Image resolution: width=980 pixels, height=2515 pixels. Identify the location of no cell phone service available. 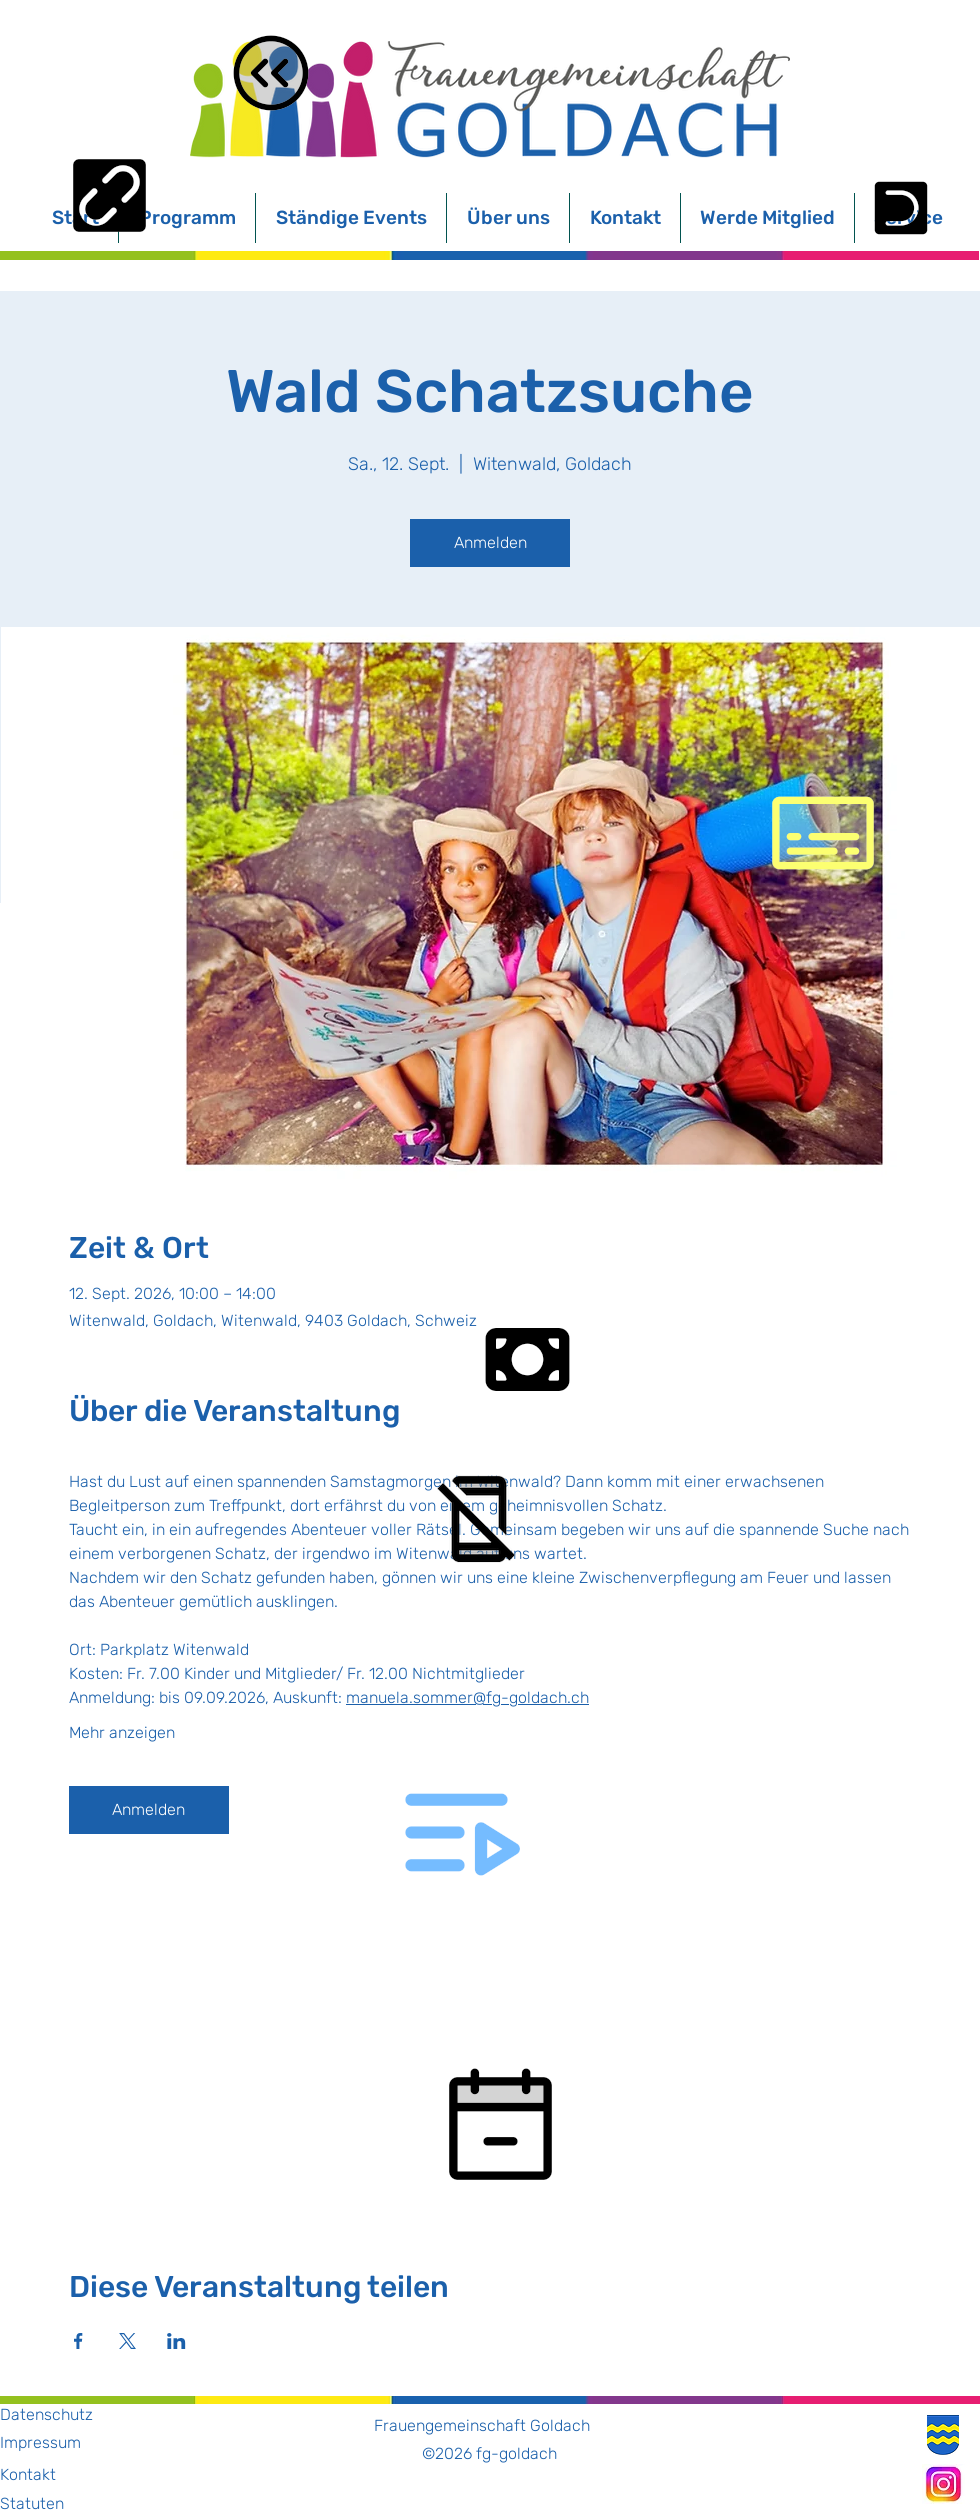
(479, 1519).